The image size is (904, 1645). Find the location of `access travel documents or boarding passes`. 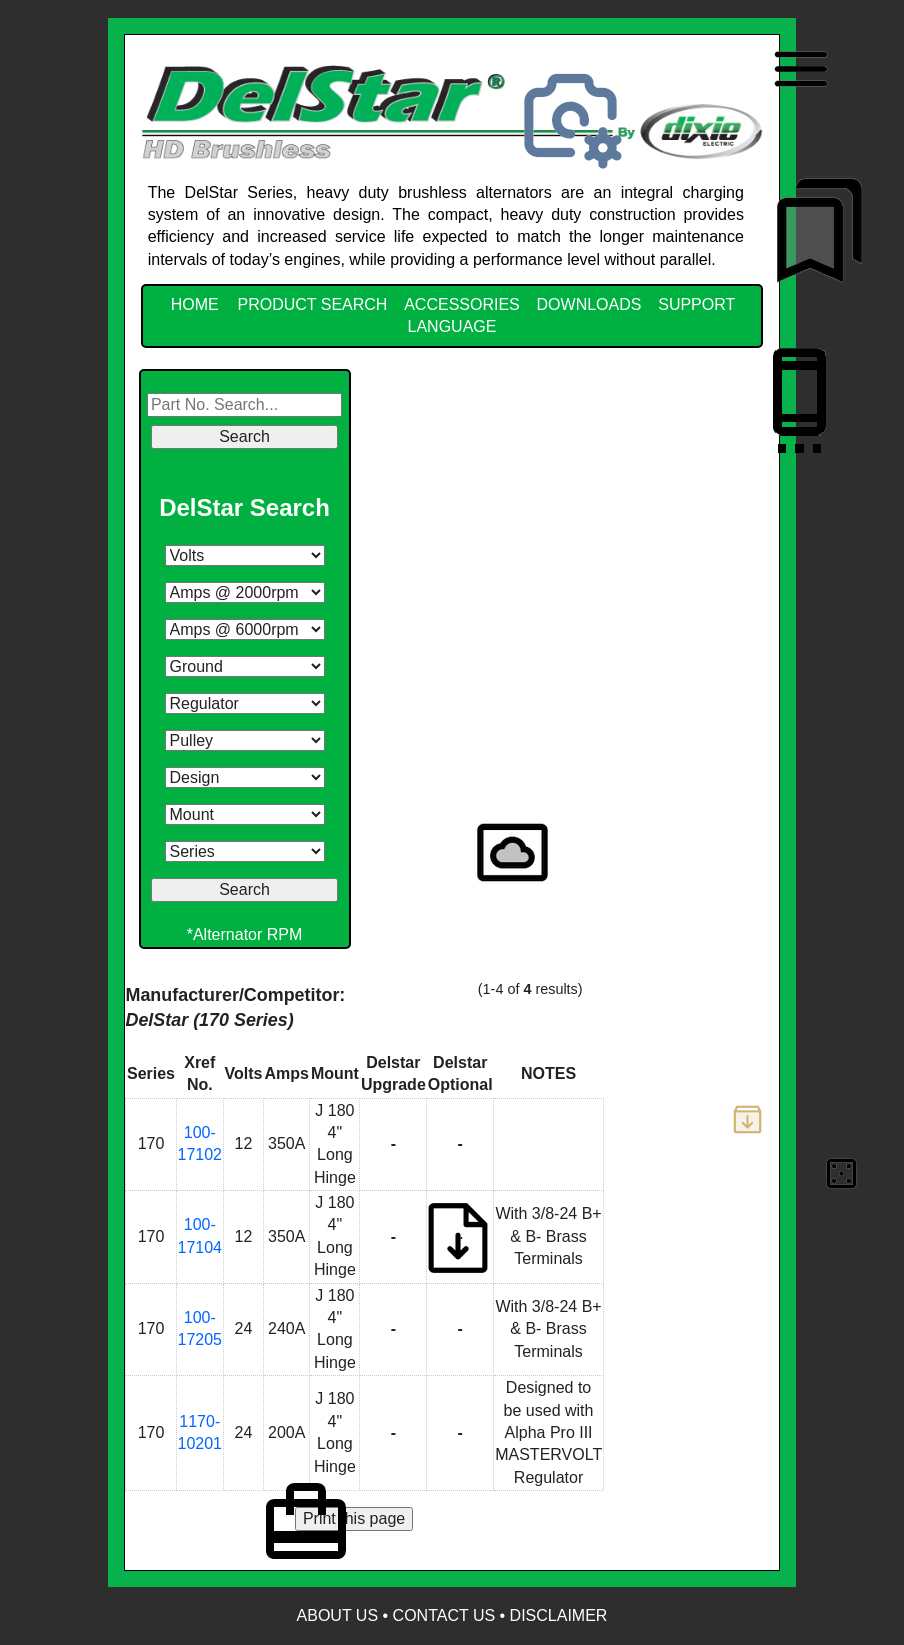

access travel documents or boarding passes is located at coordinates (306, 1523).